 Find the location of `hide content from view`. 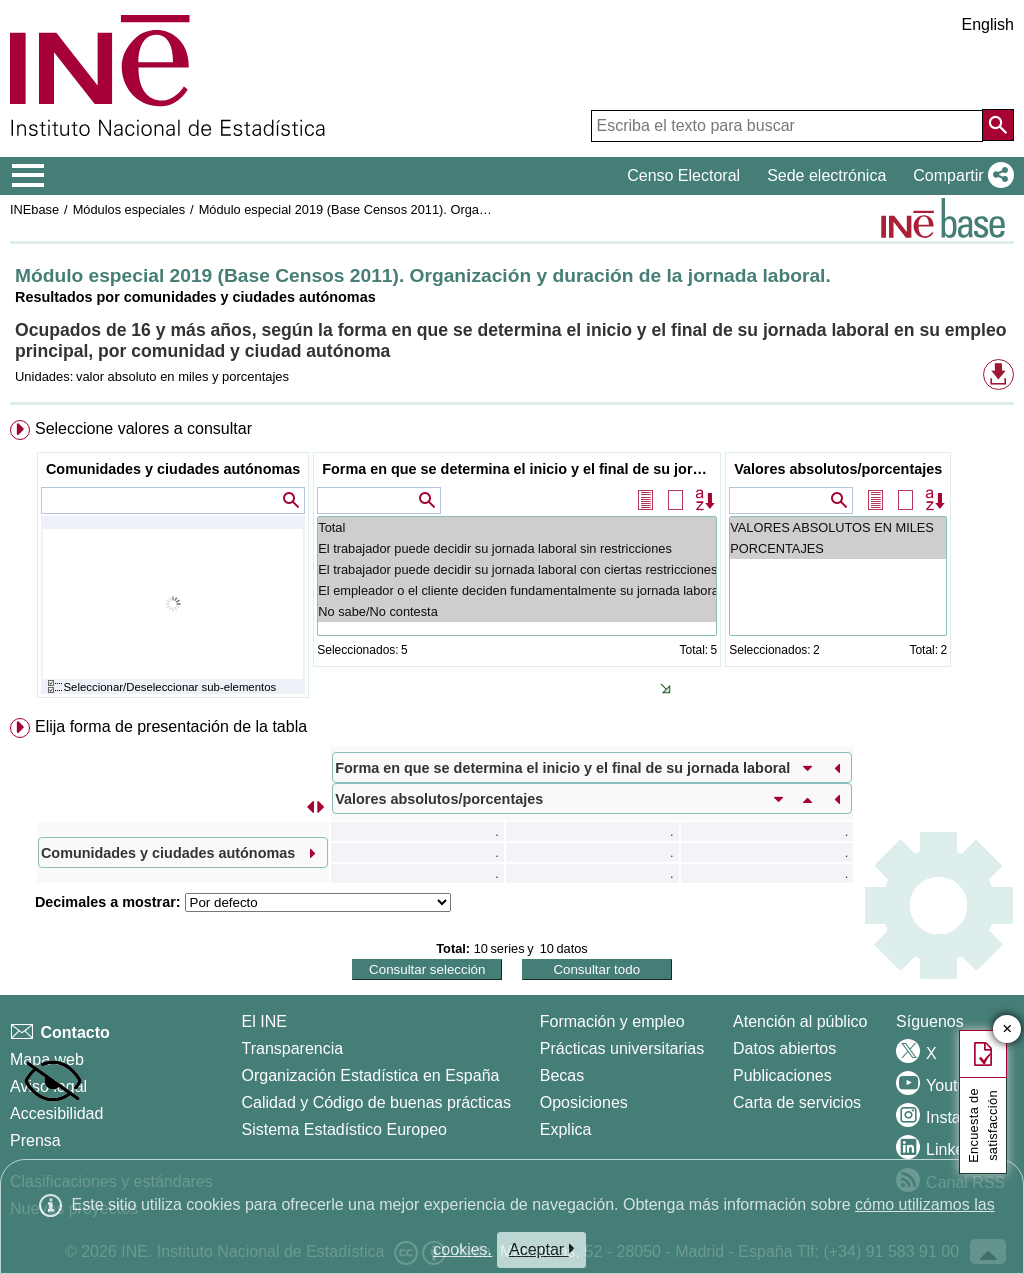

hide content from view is located at coordinates (53, 1081).